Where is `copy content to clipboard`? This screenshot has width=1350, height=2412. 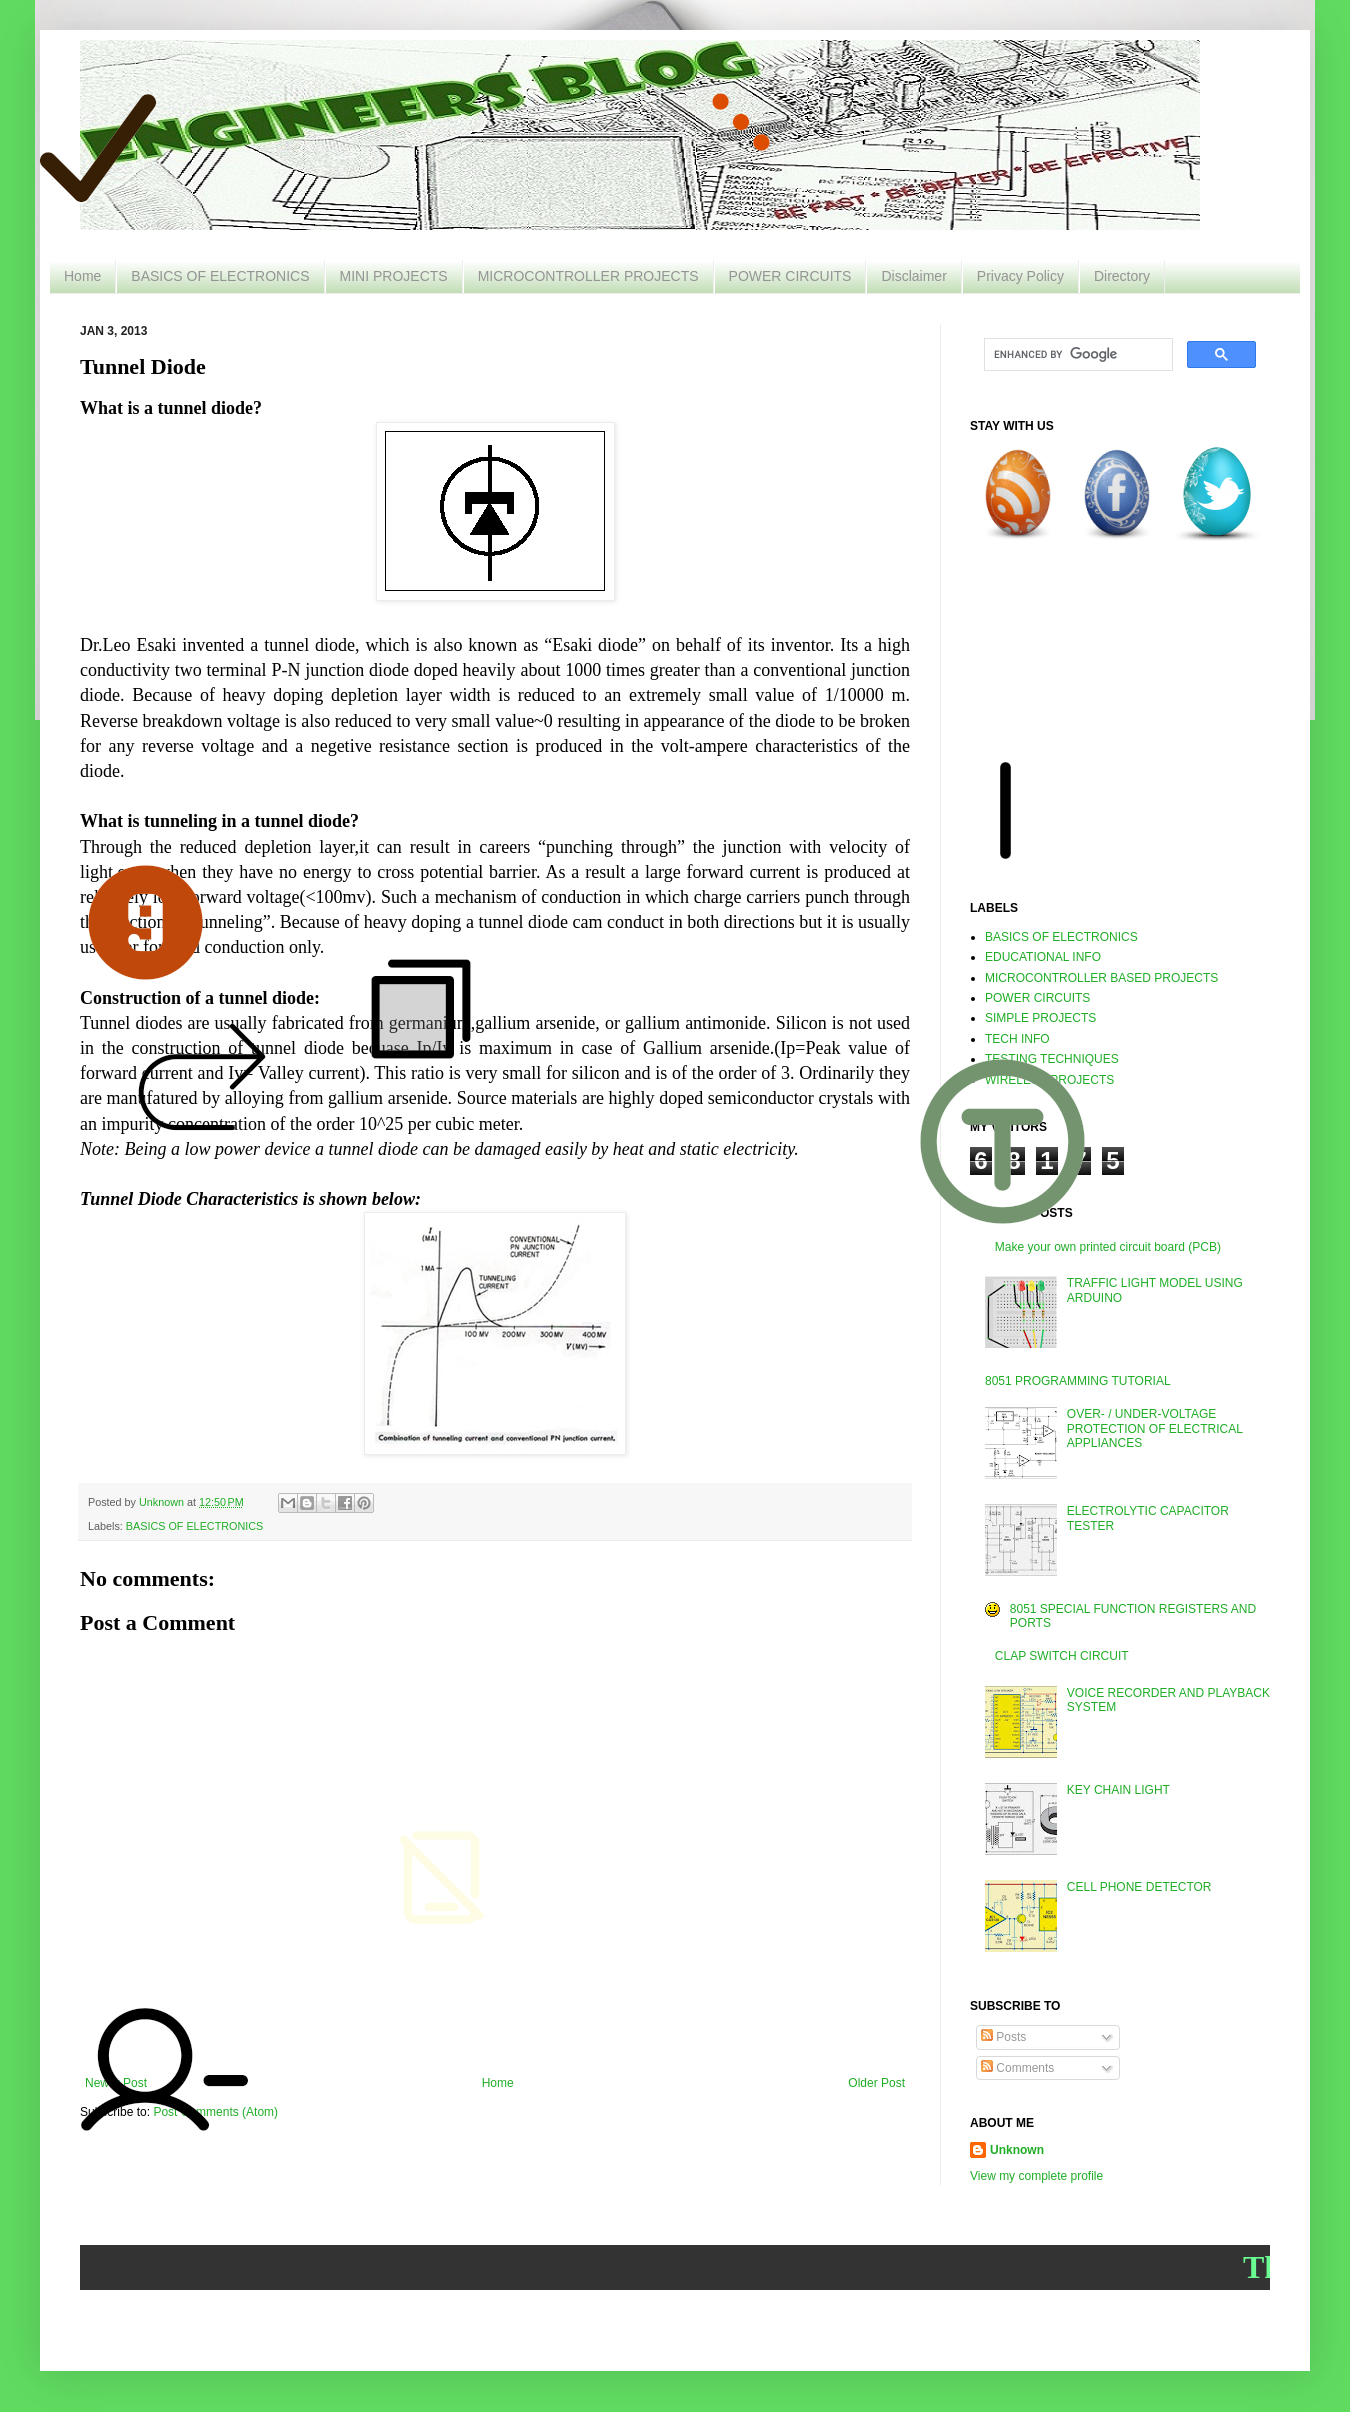 copy content to clipboard is located at coordinates (421, 1009).